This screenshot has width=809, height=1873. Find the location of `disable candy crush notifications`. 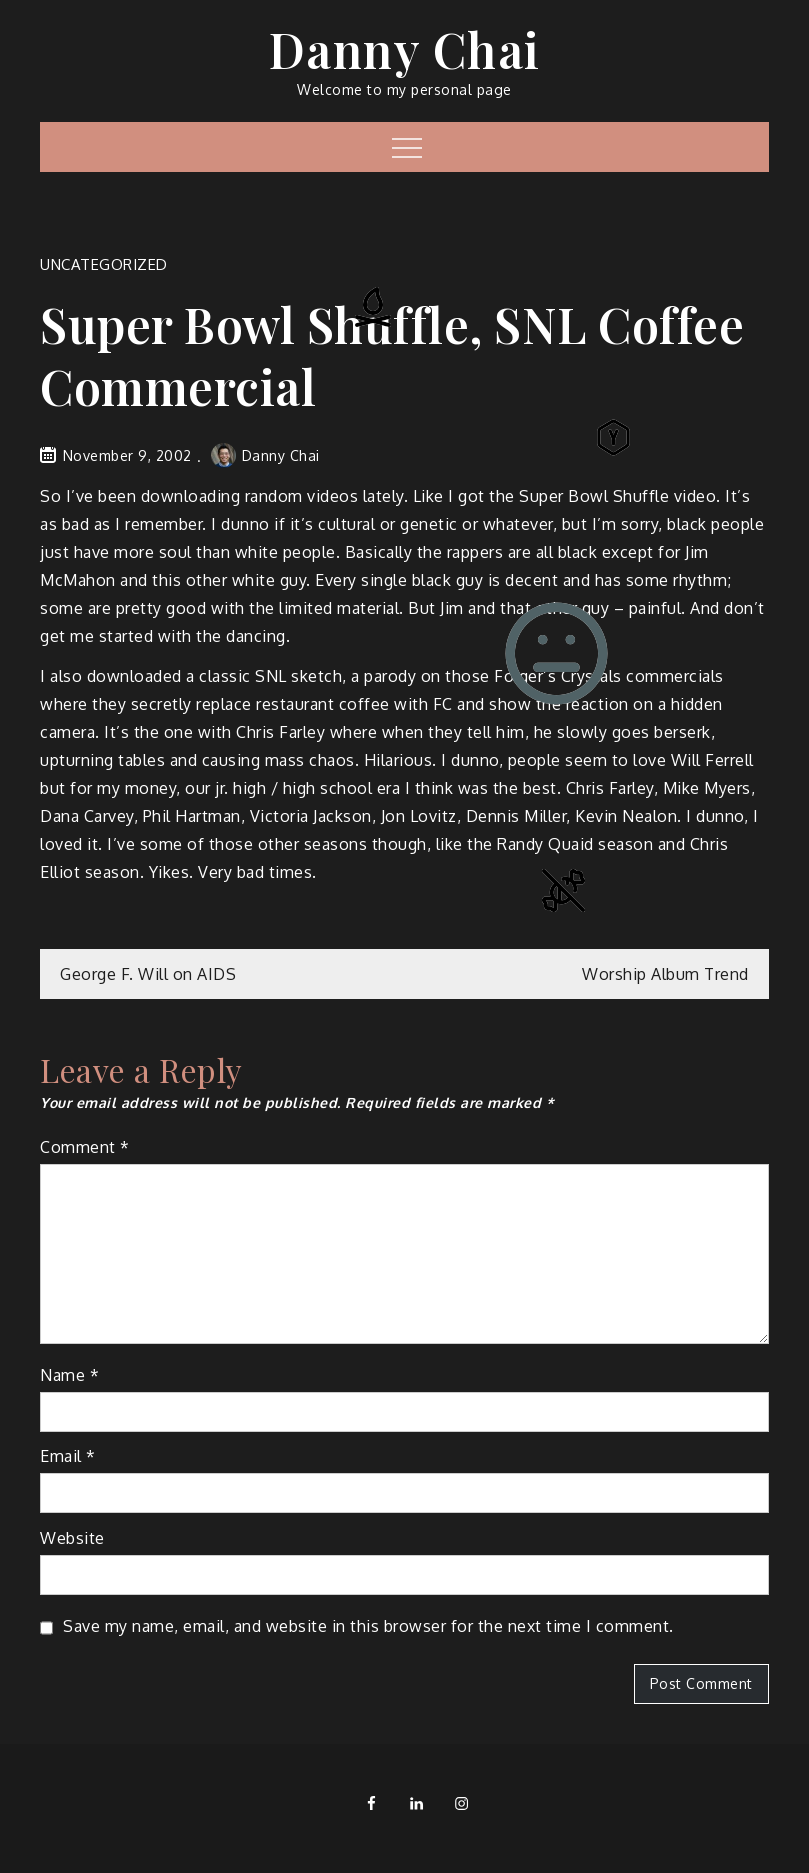

disable candy crush notifications is located at coordinates (563, 890).